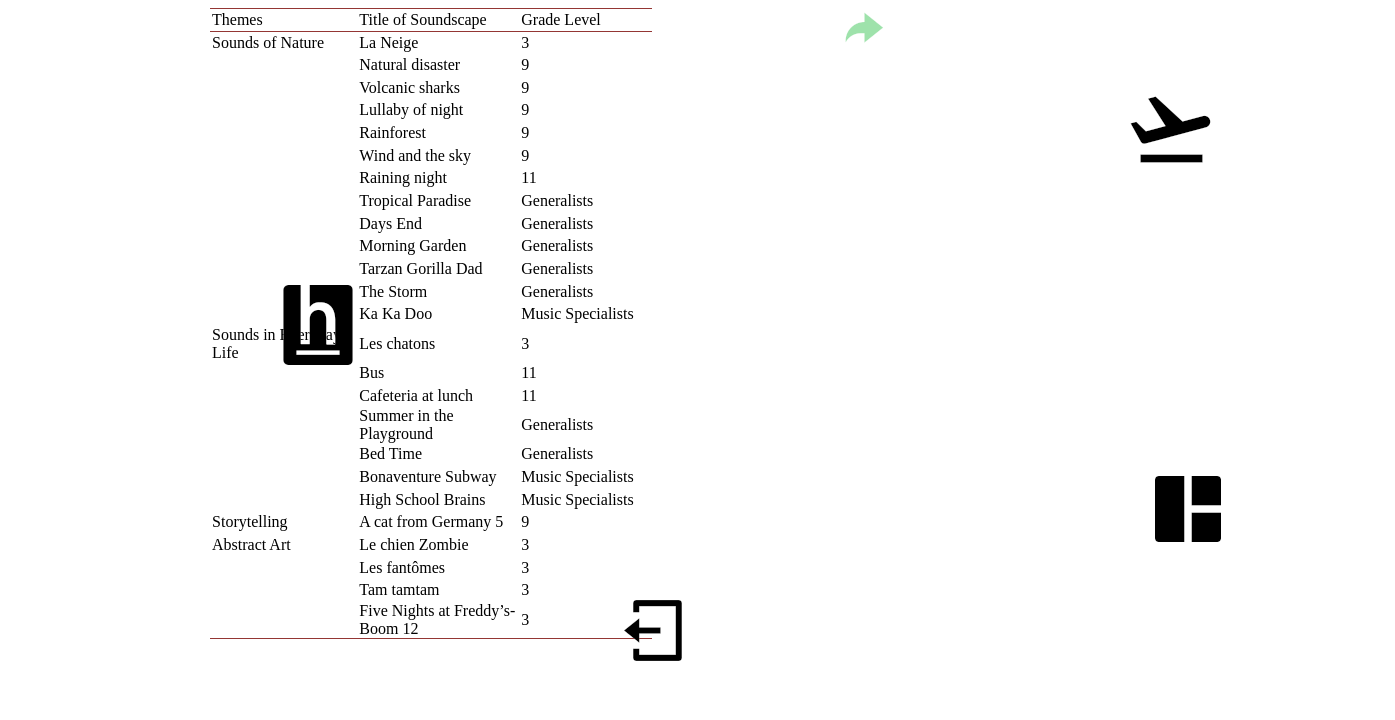  Describe the element at coordinates (1171, 127) in the screenshot. I see `view departure flights` at that location.